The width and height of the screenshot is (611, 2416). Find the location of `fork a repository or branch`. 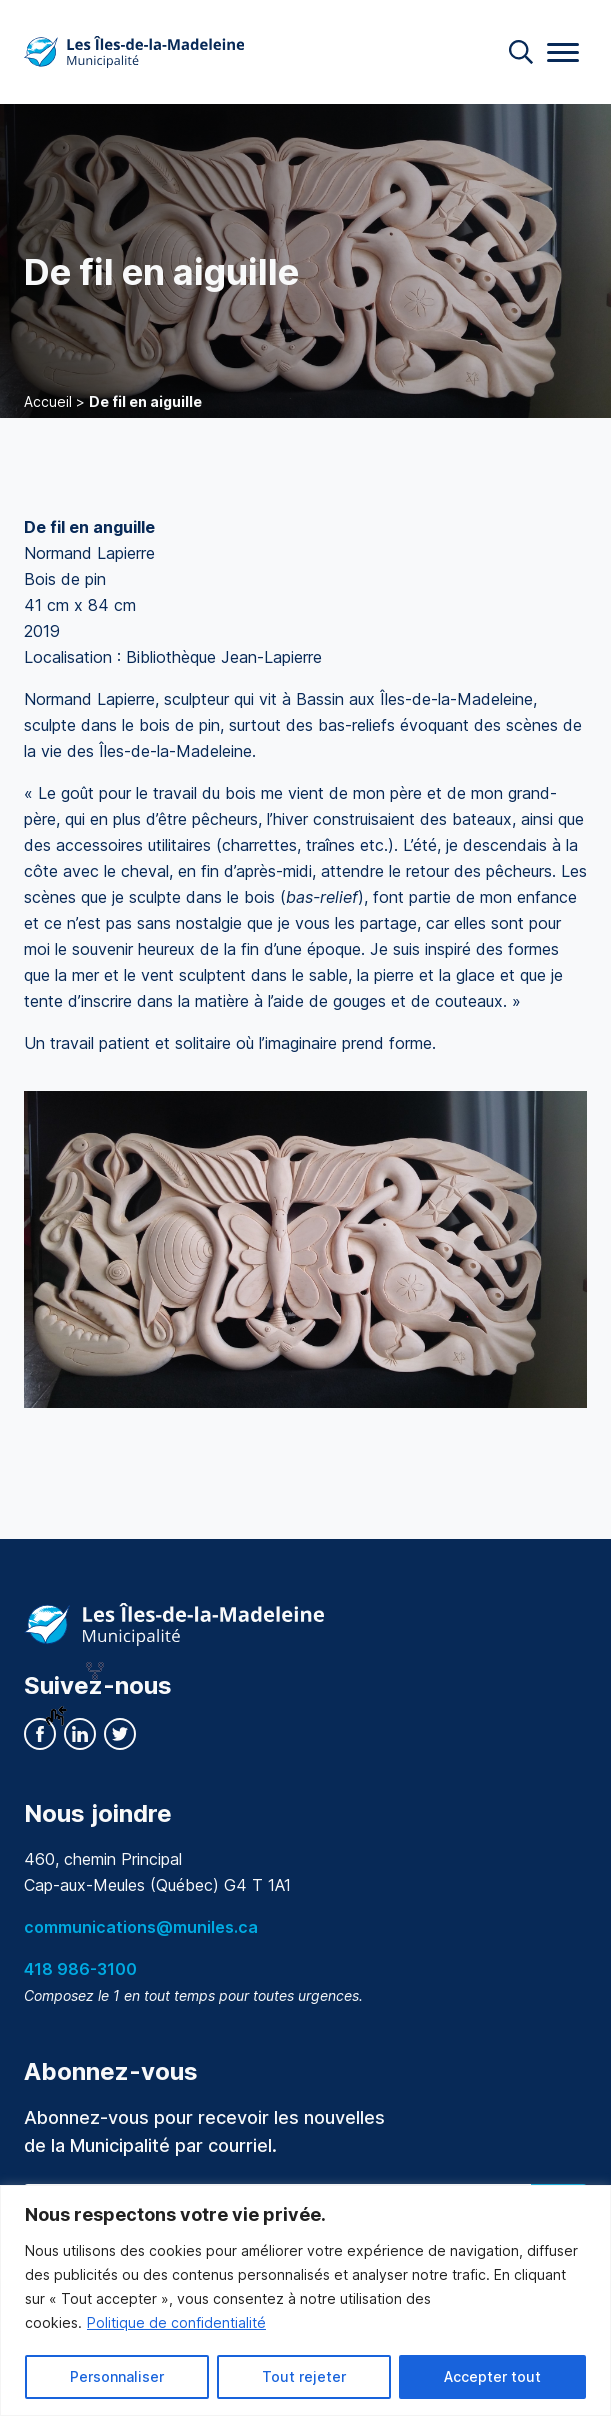

fork a repository or branch is located at coordinates (95, 1671).